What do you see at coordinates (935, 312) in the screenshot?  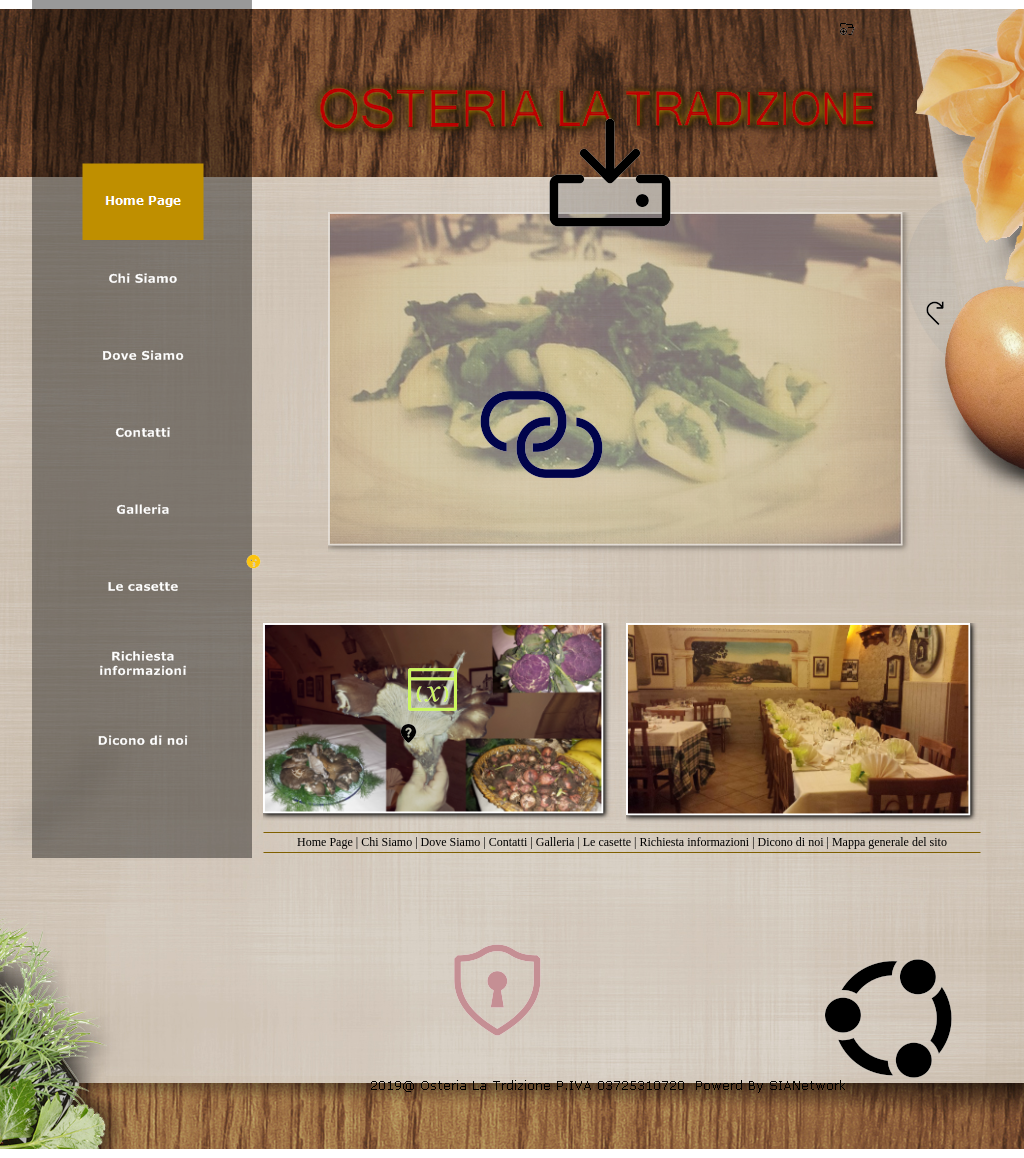 I see `redo the last undone action` at bounding box center [935, 312].